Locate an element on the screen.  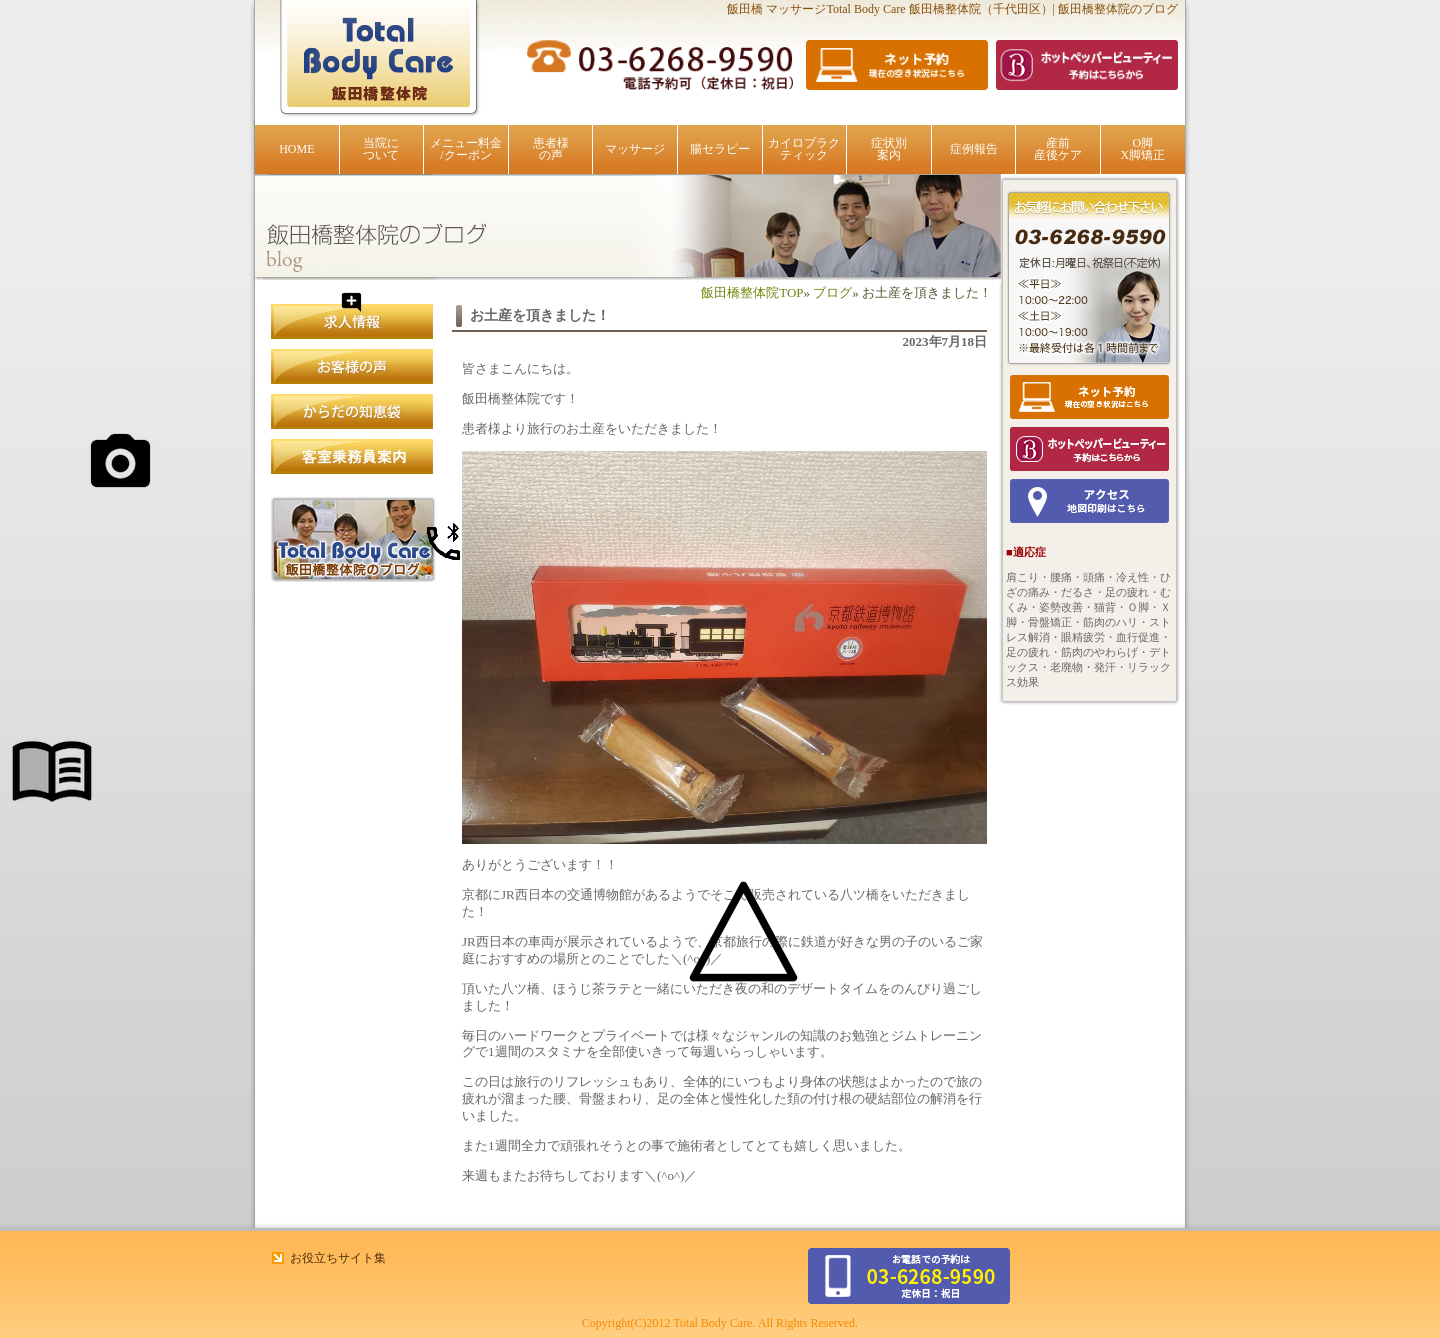
indicates a warning or caution state is located at coordinates (743, 931).